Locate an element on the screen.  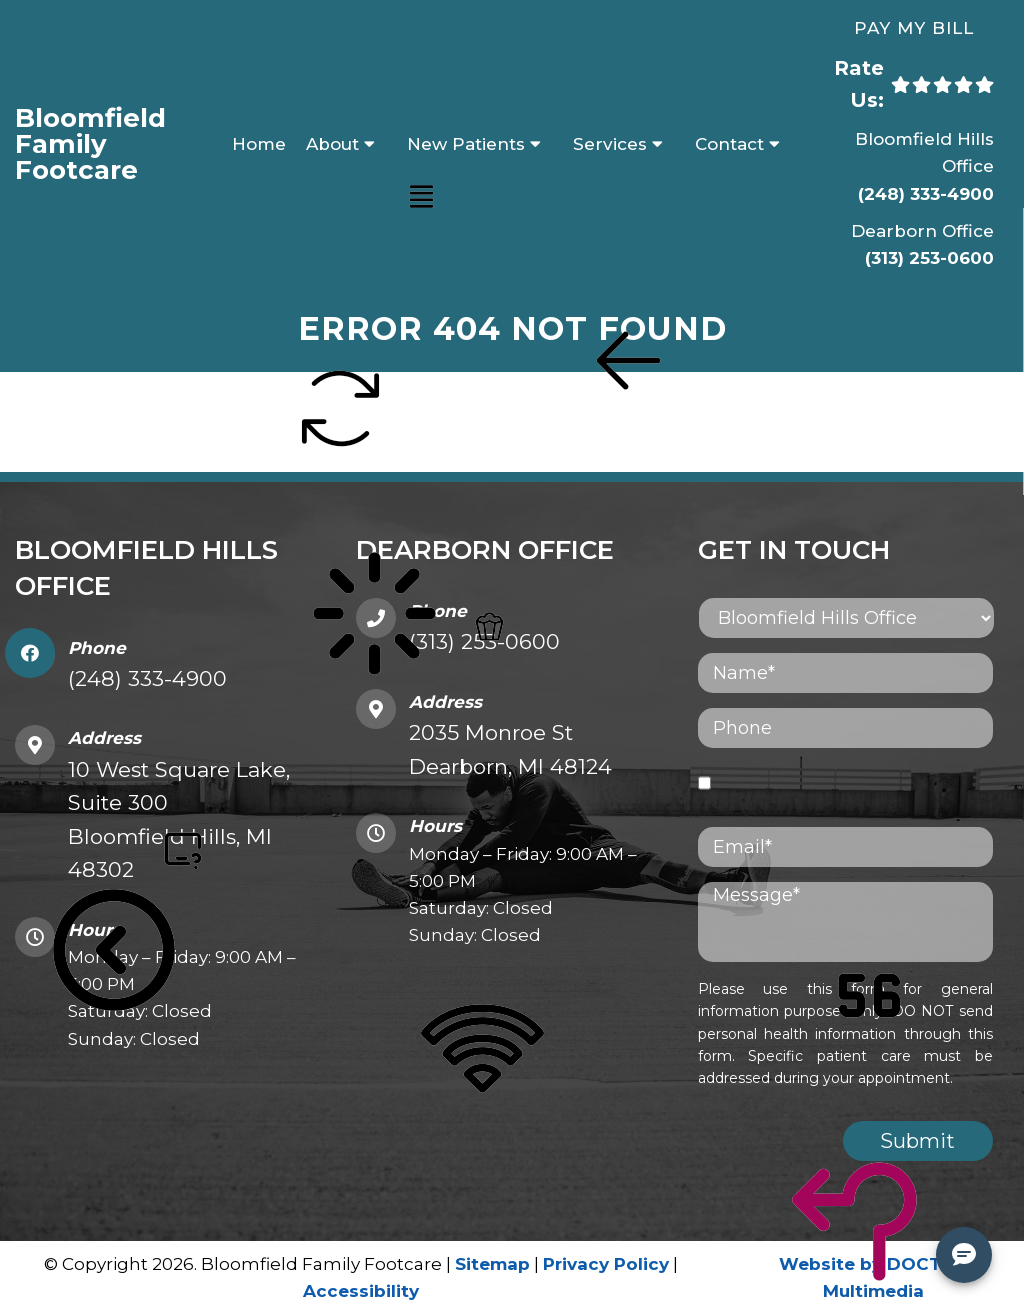
go back to the previous screen is located at coordinates (114, 950).